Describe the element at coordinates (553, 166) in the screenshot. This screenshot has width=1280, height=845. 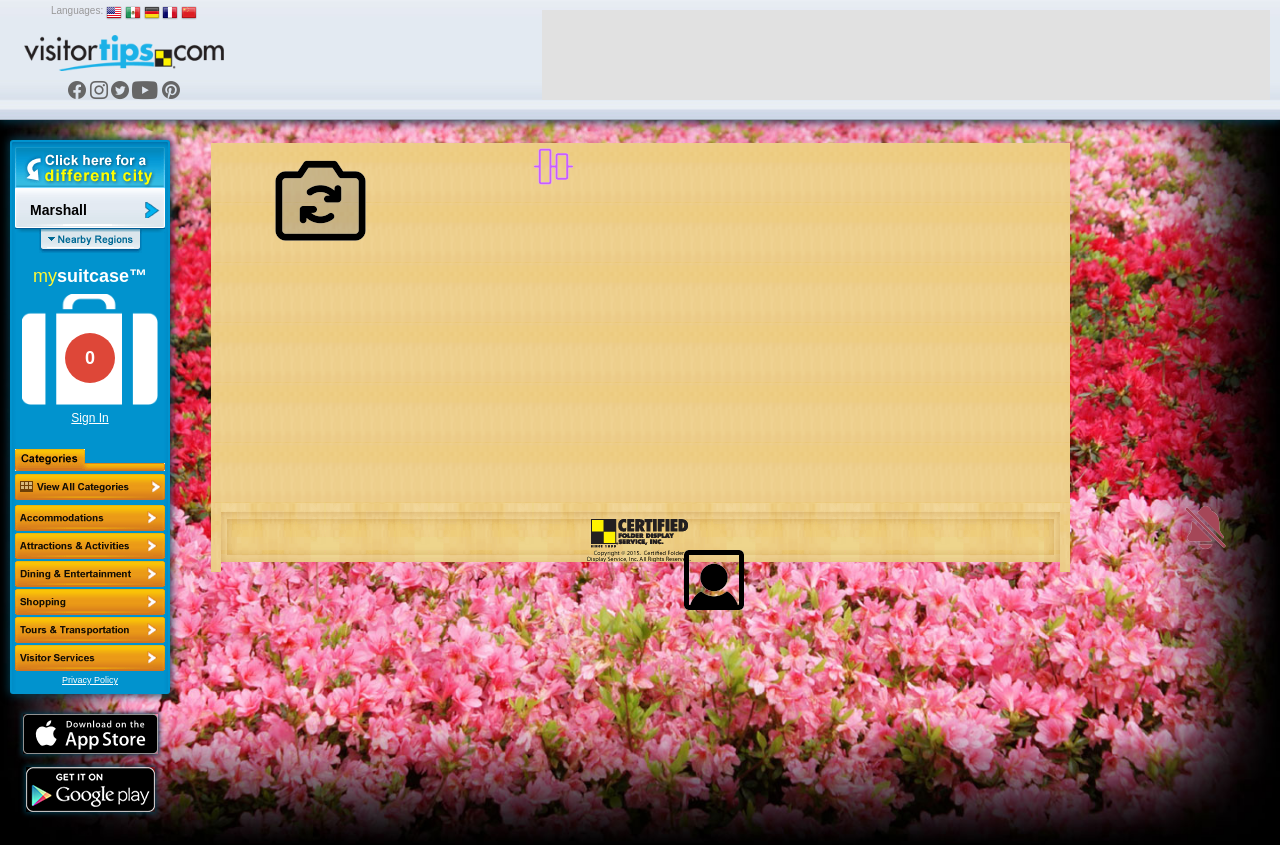
I see `align selected objects to vertical center` at that location.